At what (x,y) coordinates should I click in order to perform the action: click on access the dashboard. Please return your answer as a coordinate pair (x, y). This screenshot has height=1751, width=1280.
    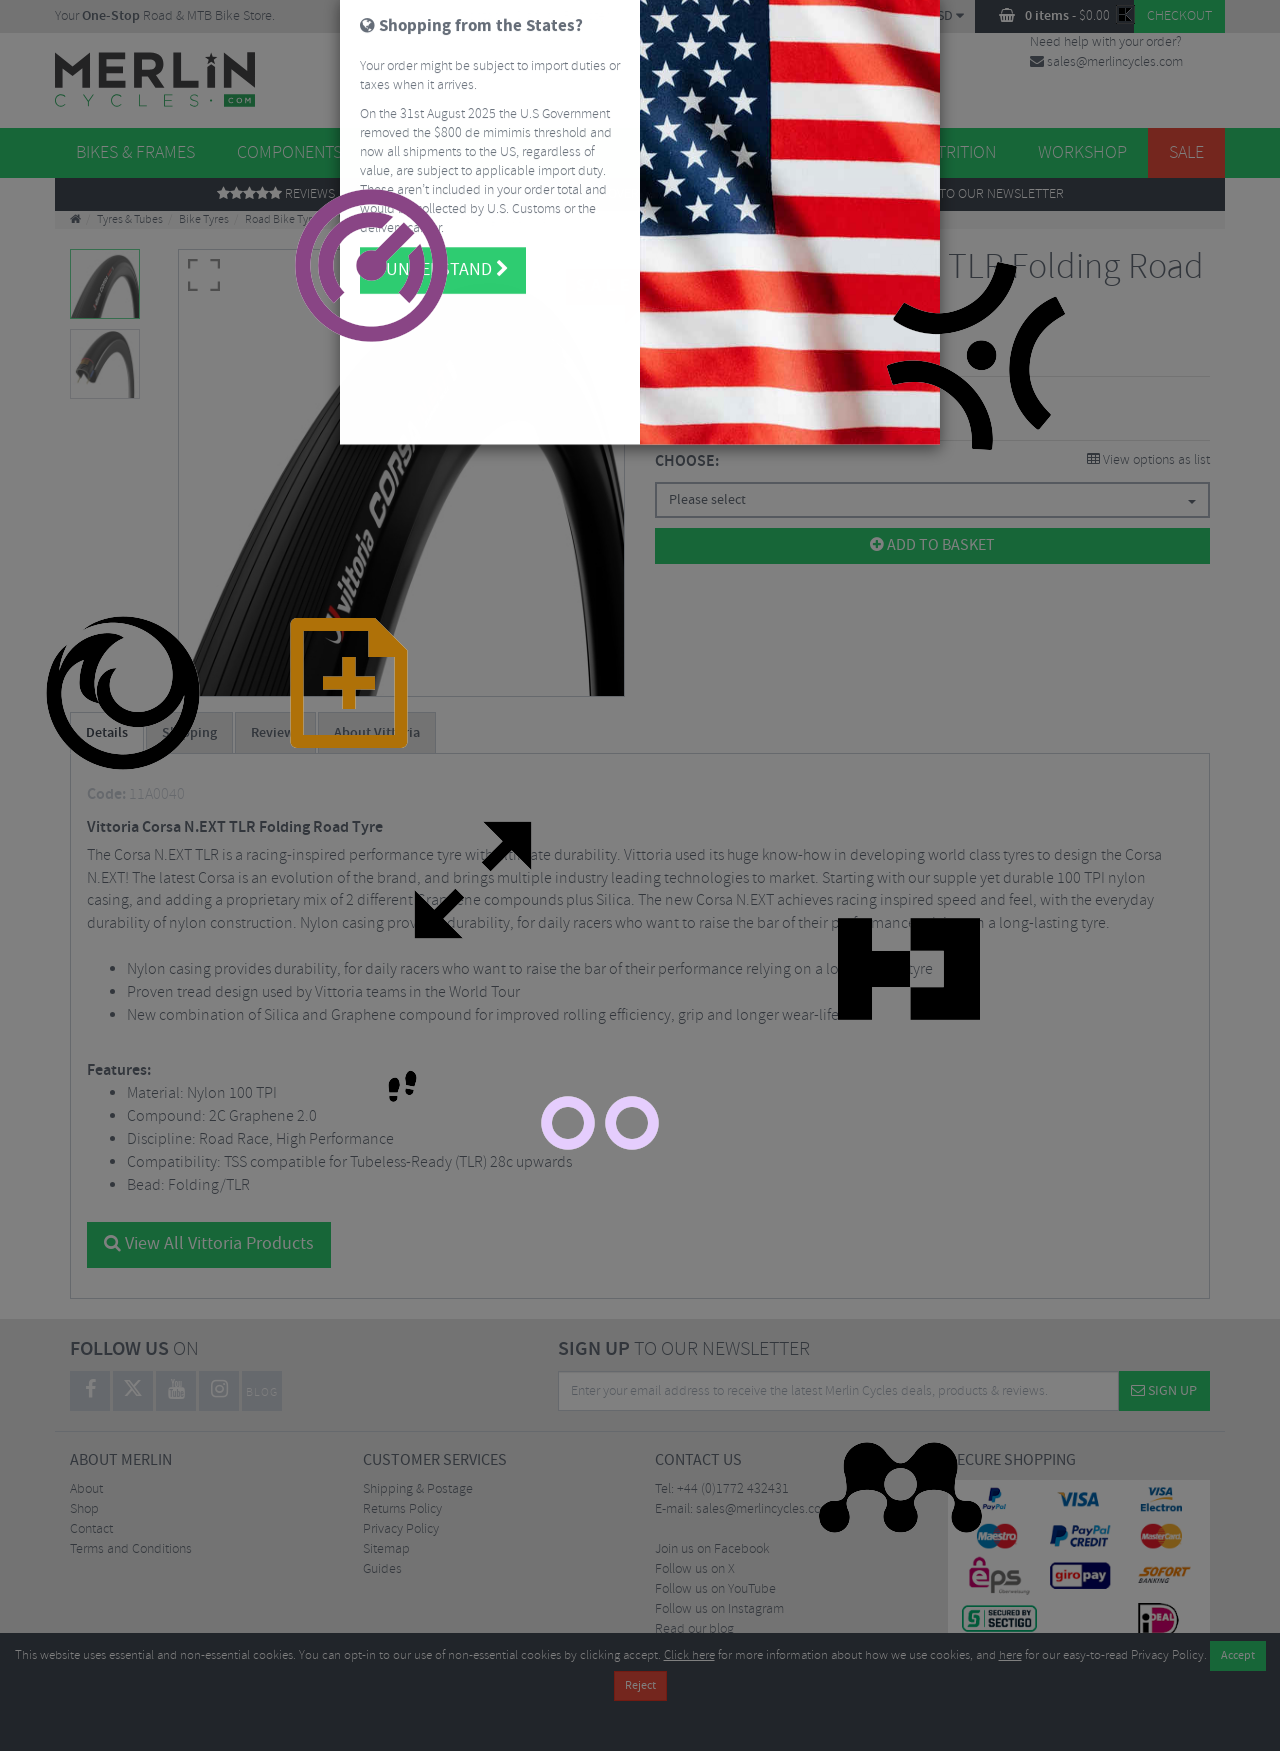
    Looking at the image, I should click on (371, 265).